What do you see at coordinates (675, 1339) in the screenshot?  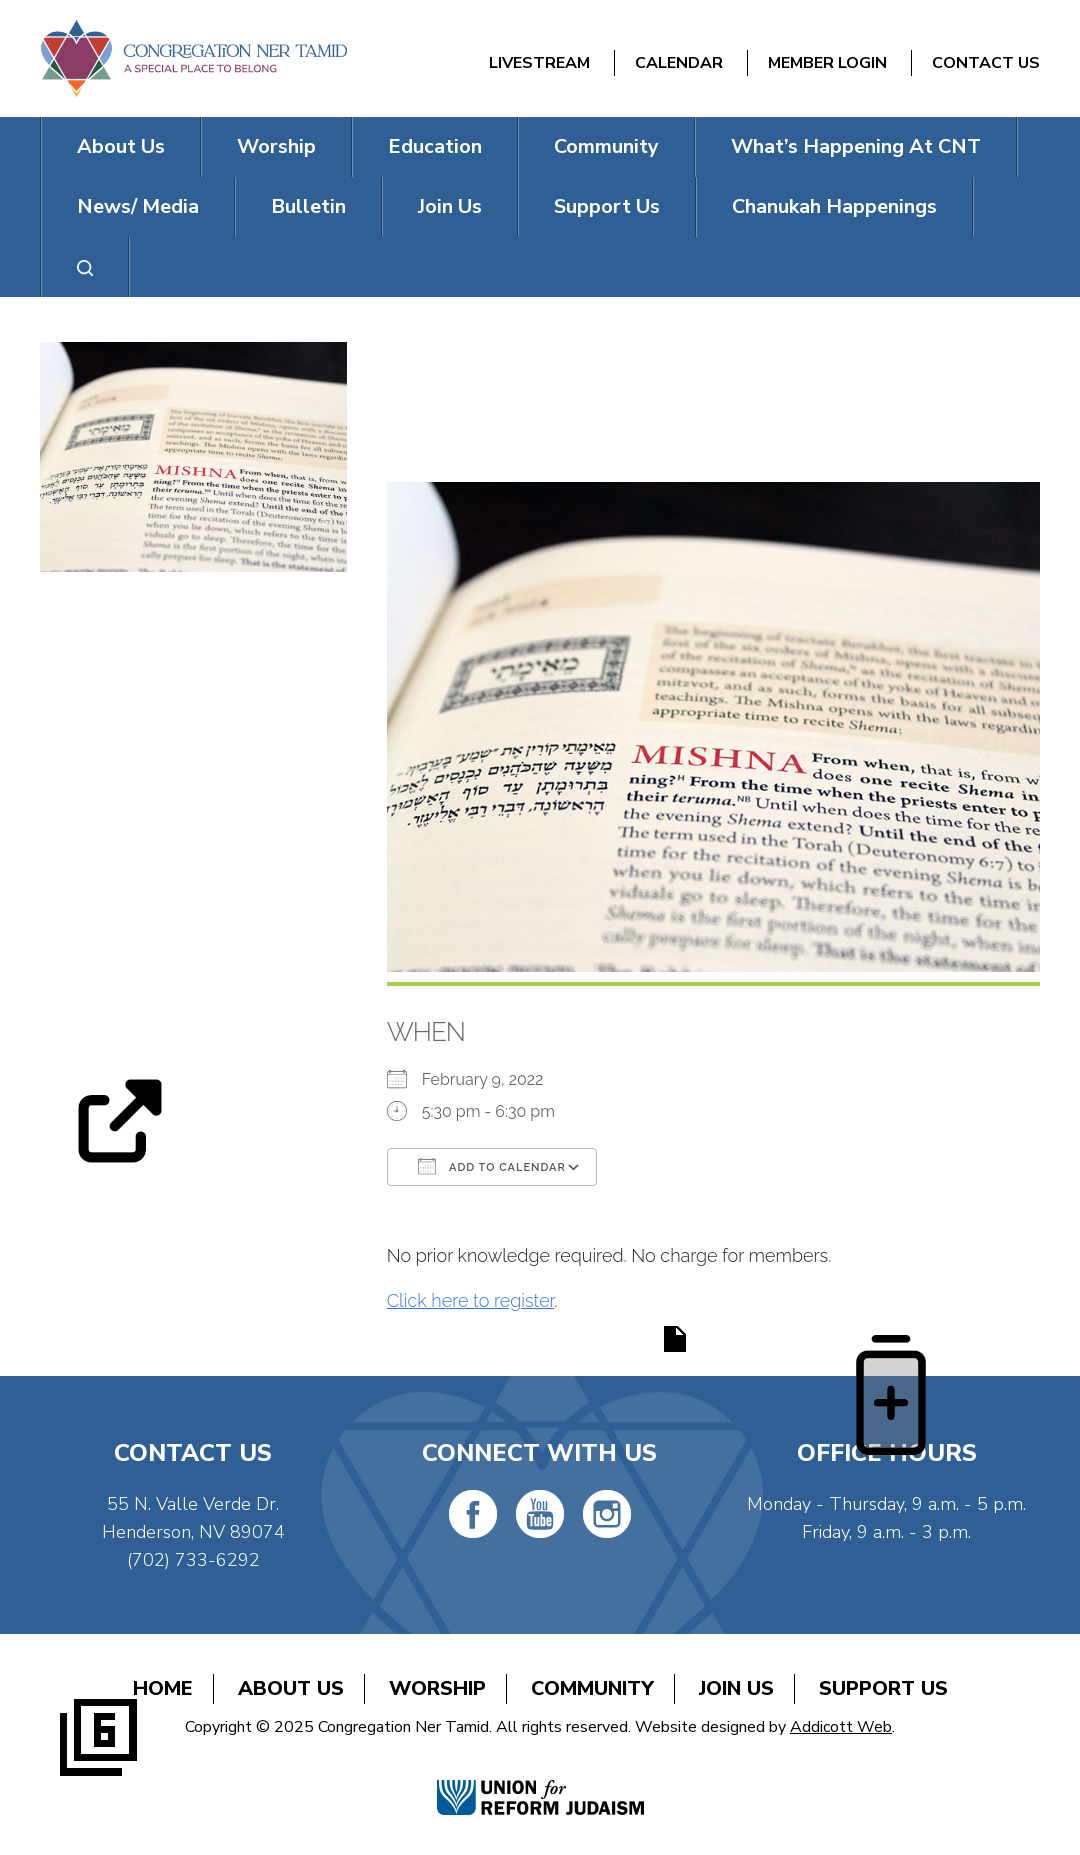 I see `insert or upload a file` at bounding box center [675, 1339].